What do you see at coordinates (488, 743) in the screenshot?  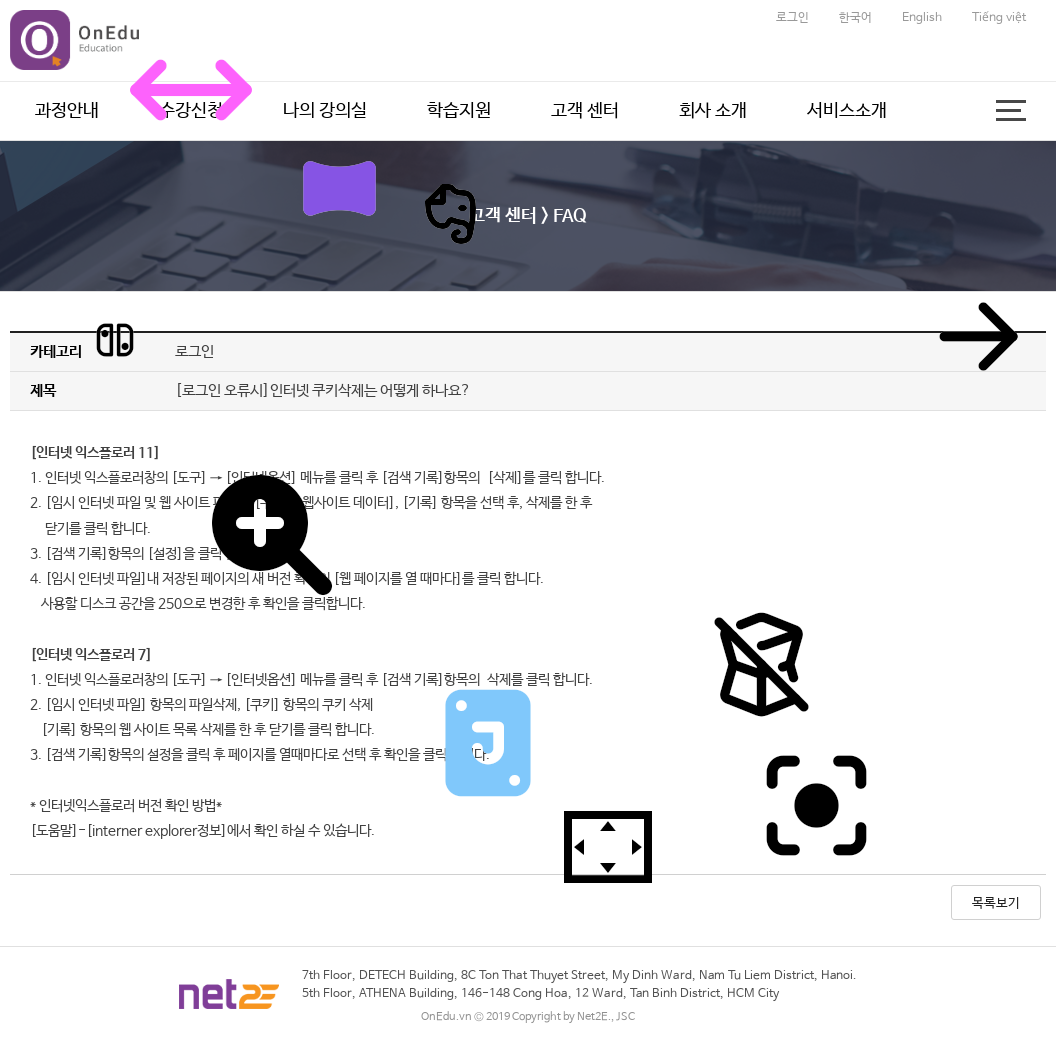 I see `jack playing card in a card game app` at bounding box center [488, 743].